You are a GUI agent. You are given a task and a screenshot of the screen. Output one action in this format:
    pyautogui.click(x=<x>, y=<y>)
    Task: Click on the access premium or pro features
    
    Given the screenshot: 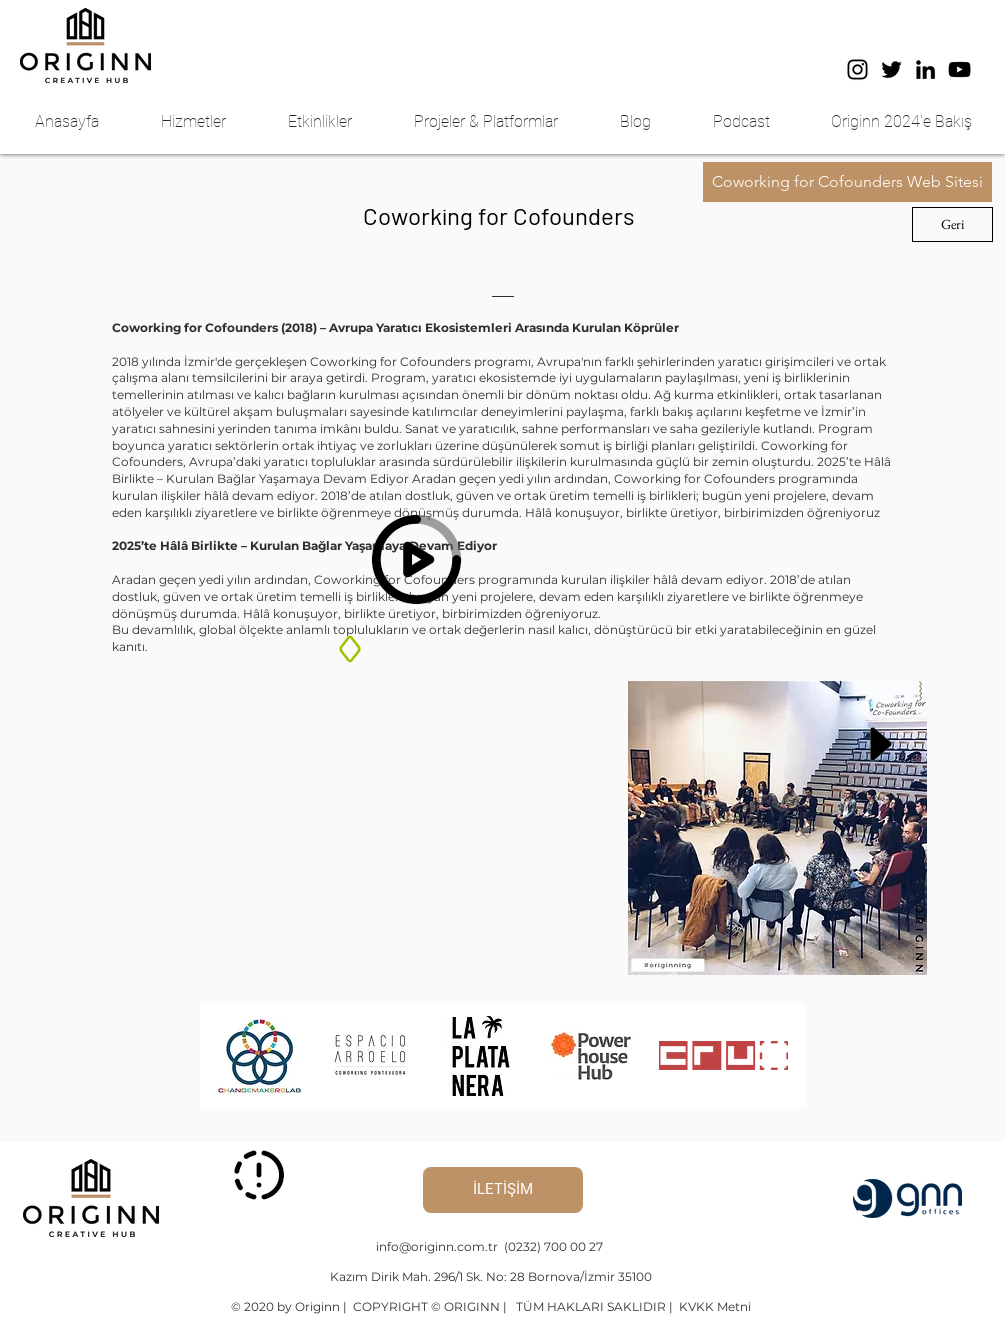 What is the action you would take?
    pyautogui.click(x=350, y=649)
    